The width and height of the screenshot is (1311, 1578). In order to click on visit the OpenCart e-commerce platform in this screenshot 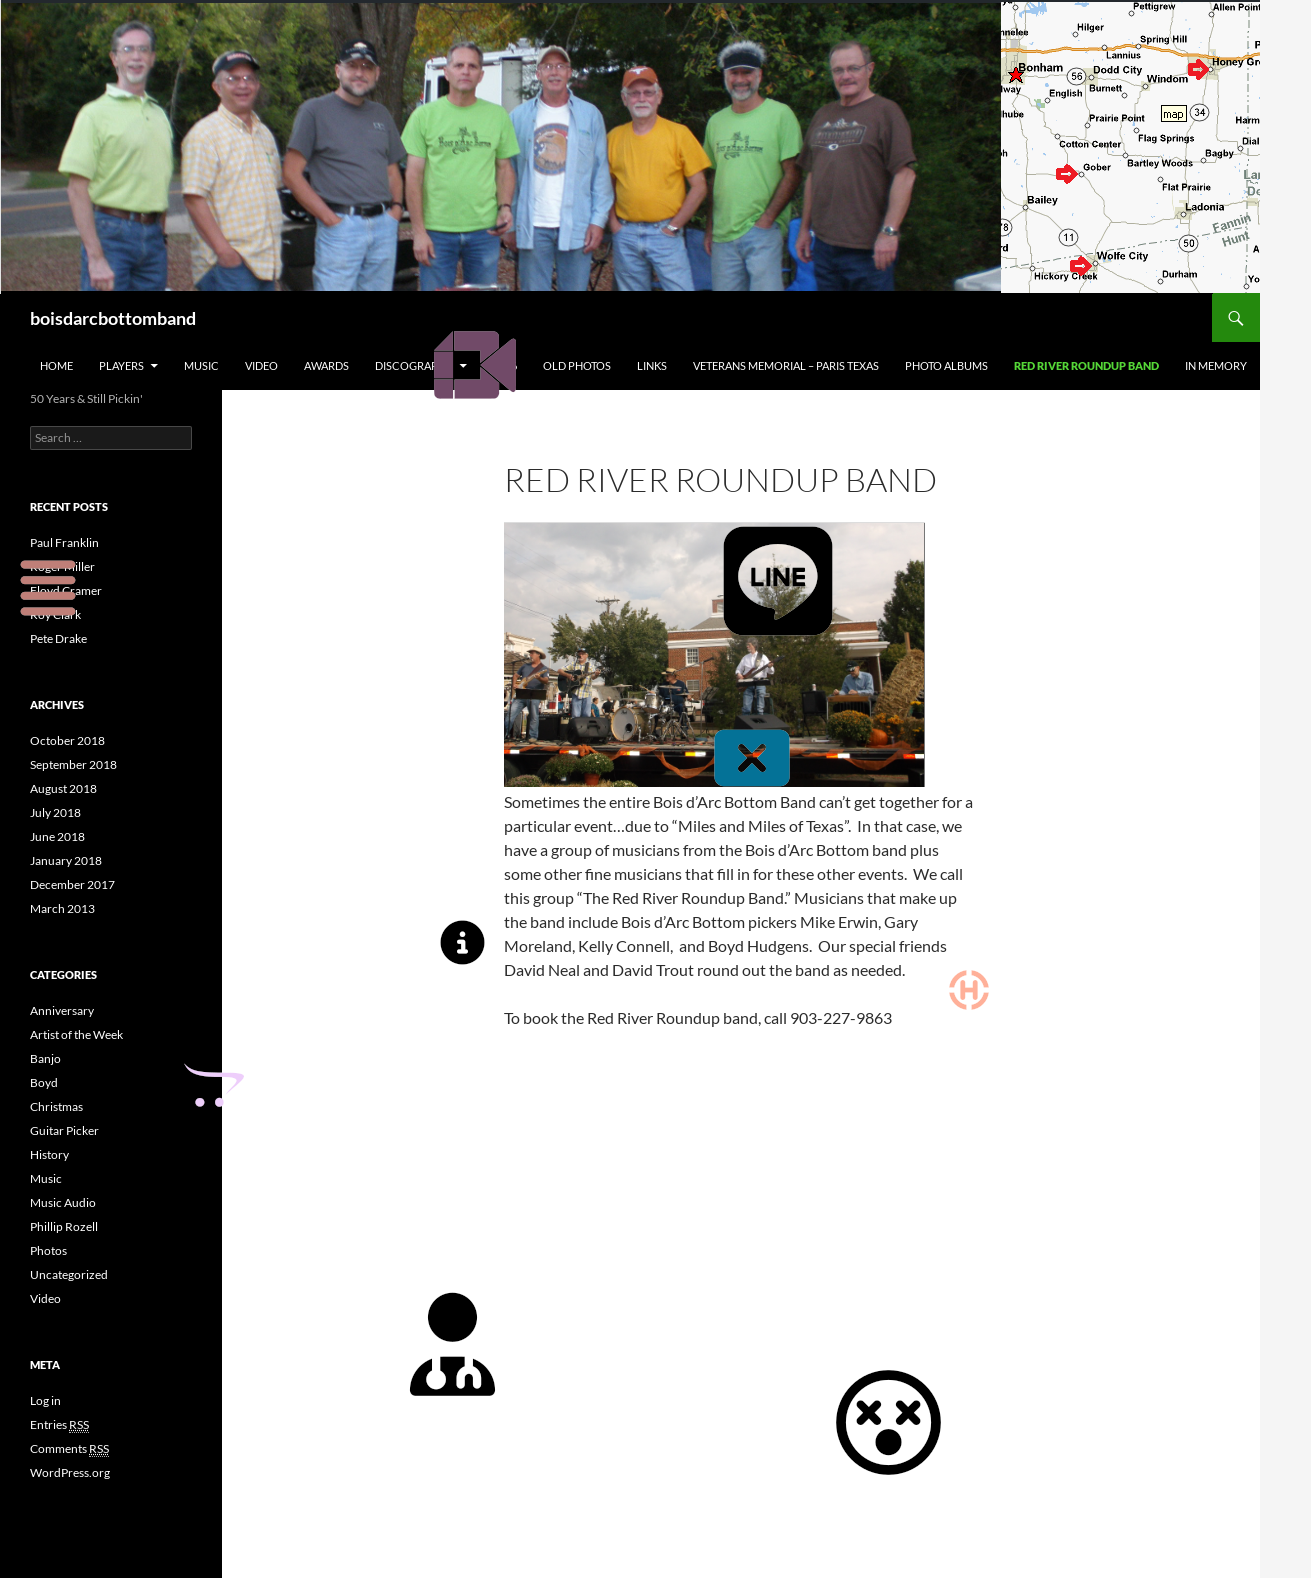, I will do `click(214, 1085)`.